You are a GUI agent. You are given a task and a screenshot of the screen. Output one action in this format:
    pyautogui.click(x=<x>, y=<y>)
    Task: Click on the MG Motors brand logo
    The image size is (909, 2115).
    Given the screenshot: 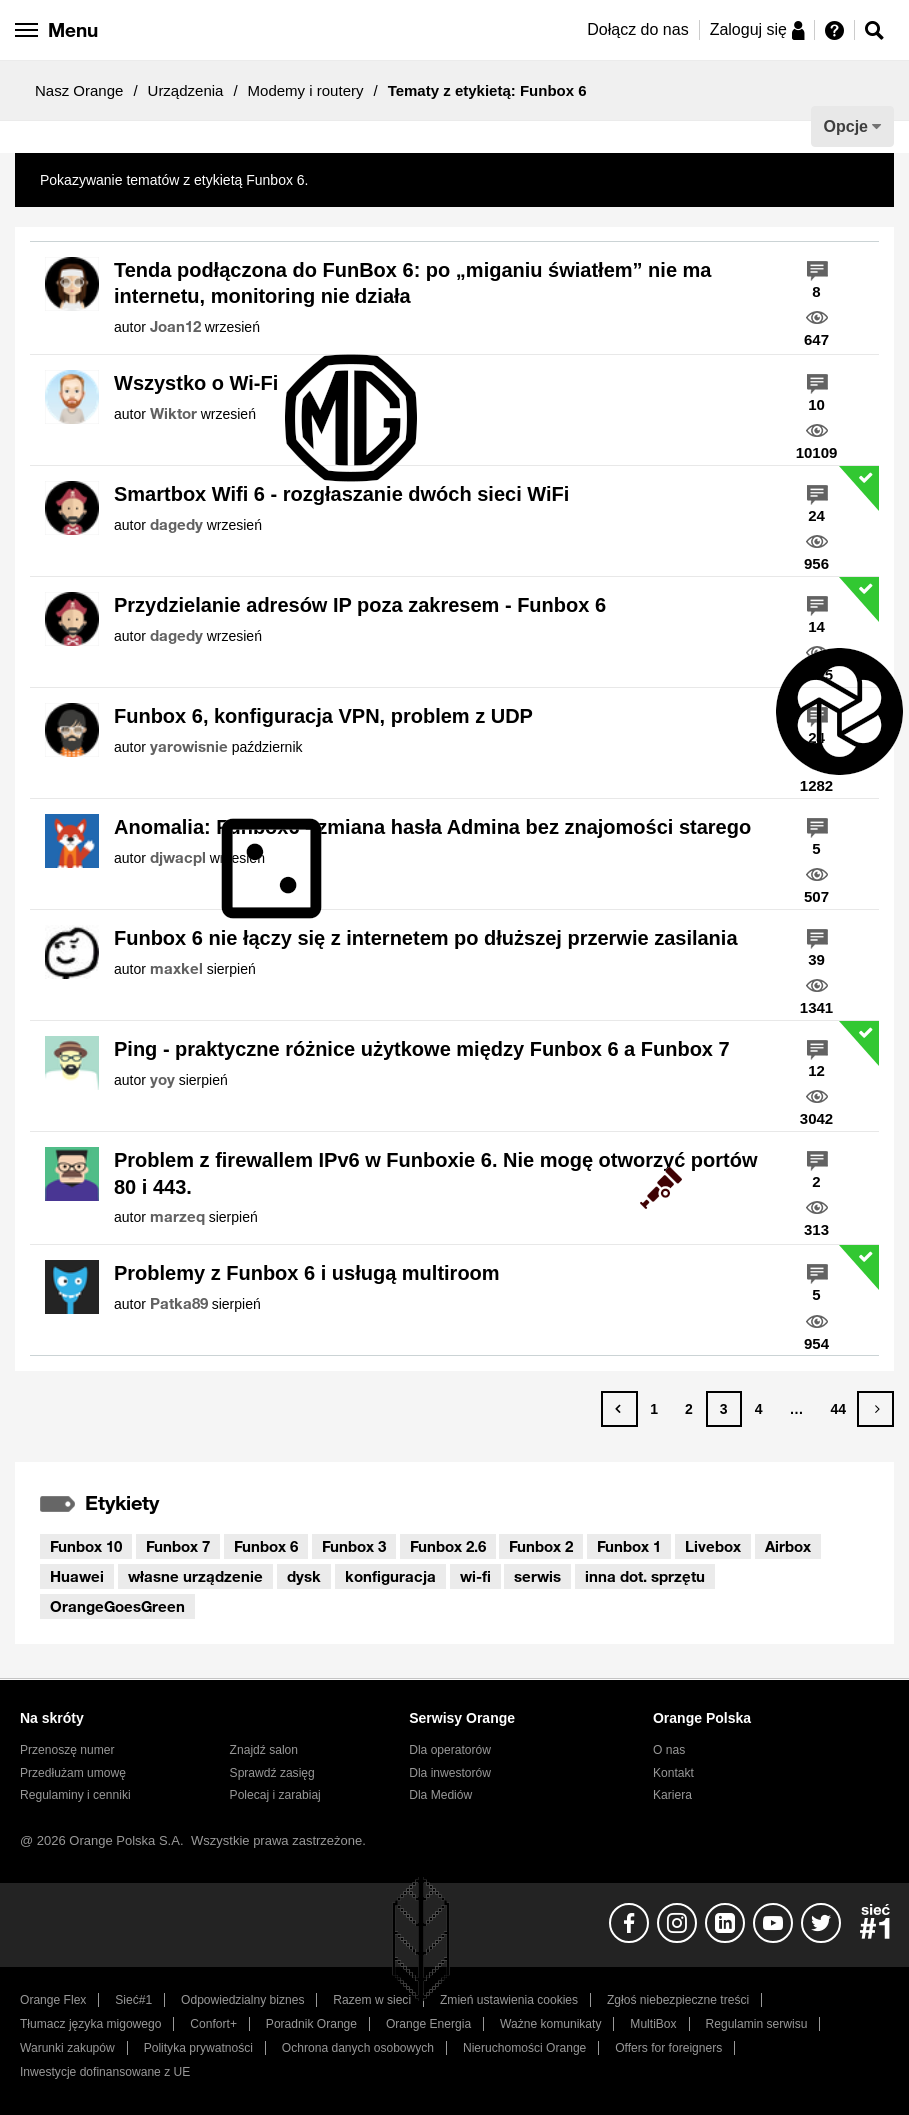 What is the action you would take?
    pyautogui.click(x=351, y=418)
    